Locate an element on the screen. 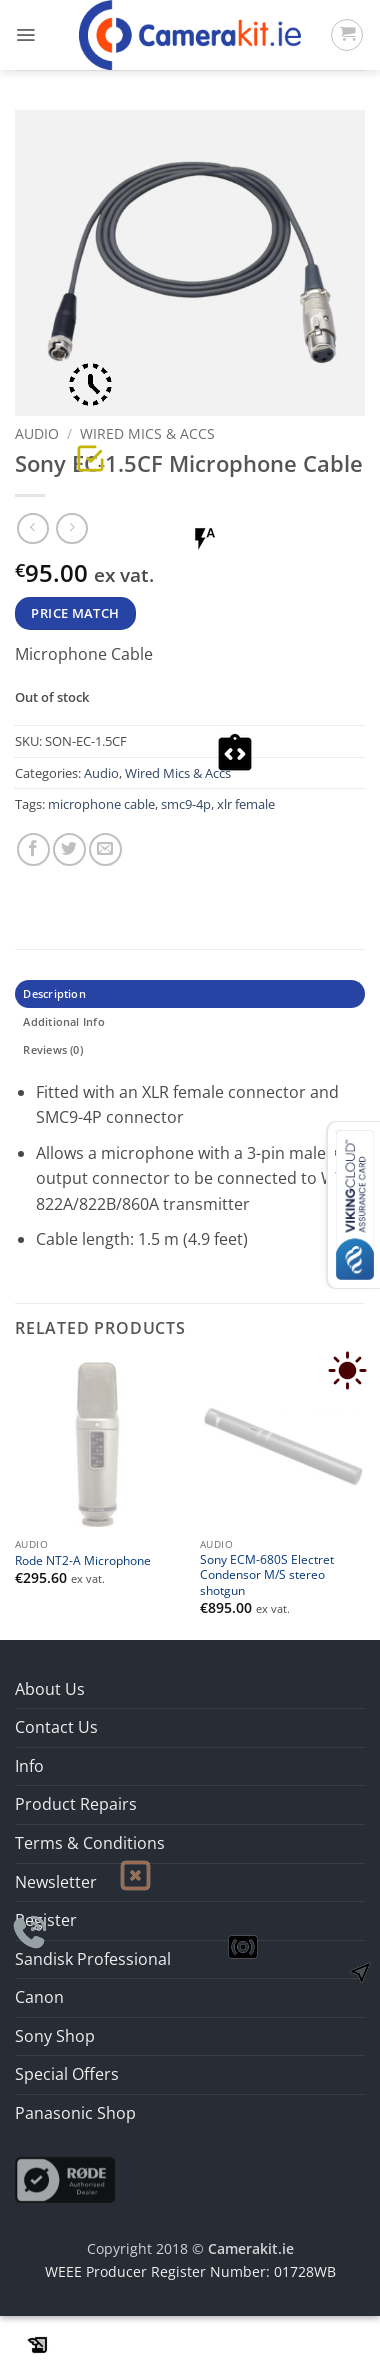 The height and width of the screenshot is (2370, 380). set camera flash to automatic mode is located at coordinates (204, 538).